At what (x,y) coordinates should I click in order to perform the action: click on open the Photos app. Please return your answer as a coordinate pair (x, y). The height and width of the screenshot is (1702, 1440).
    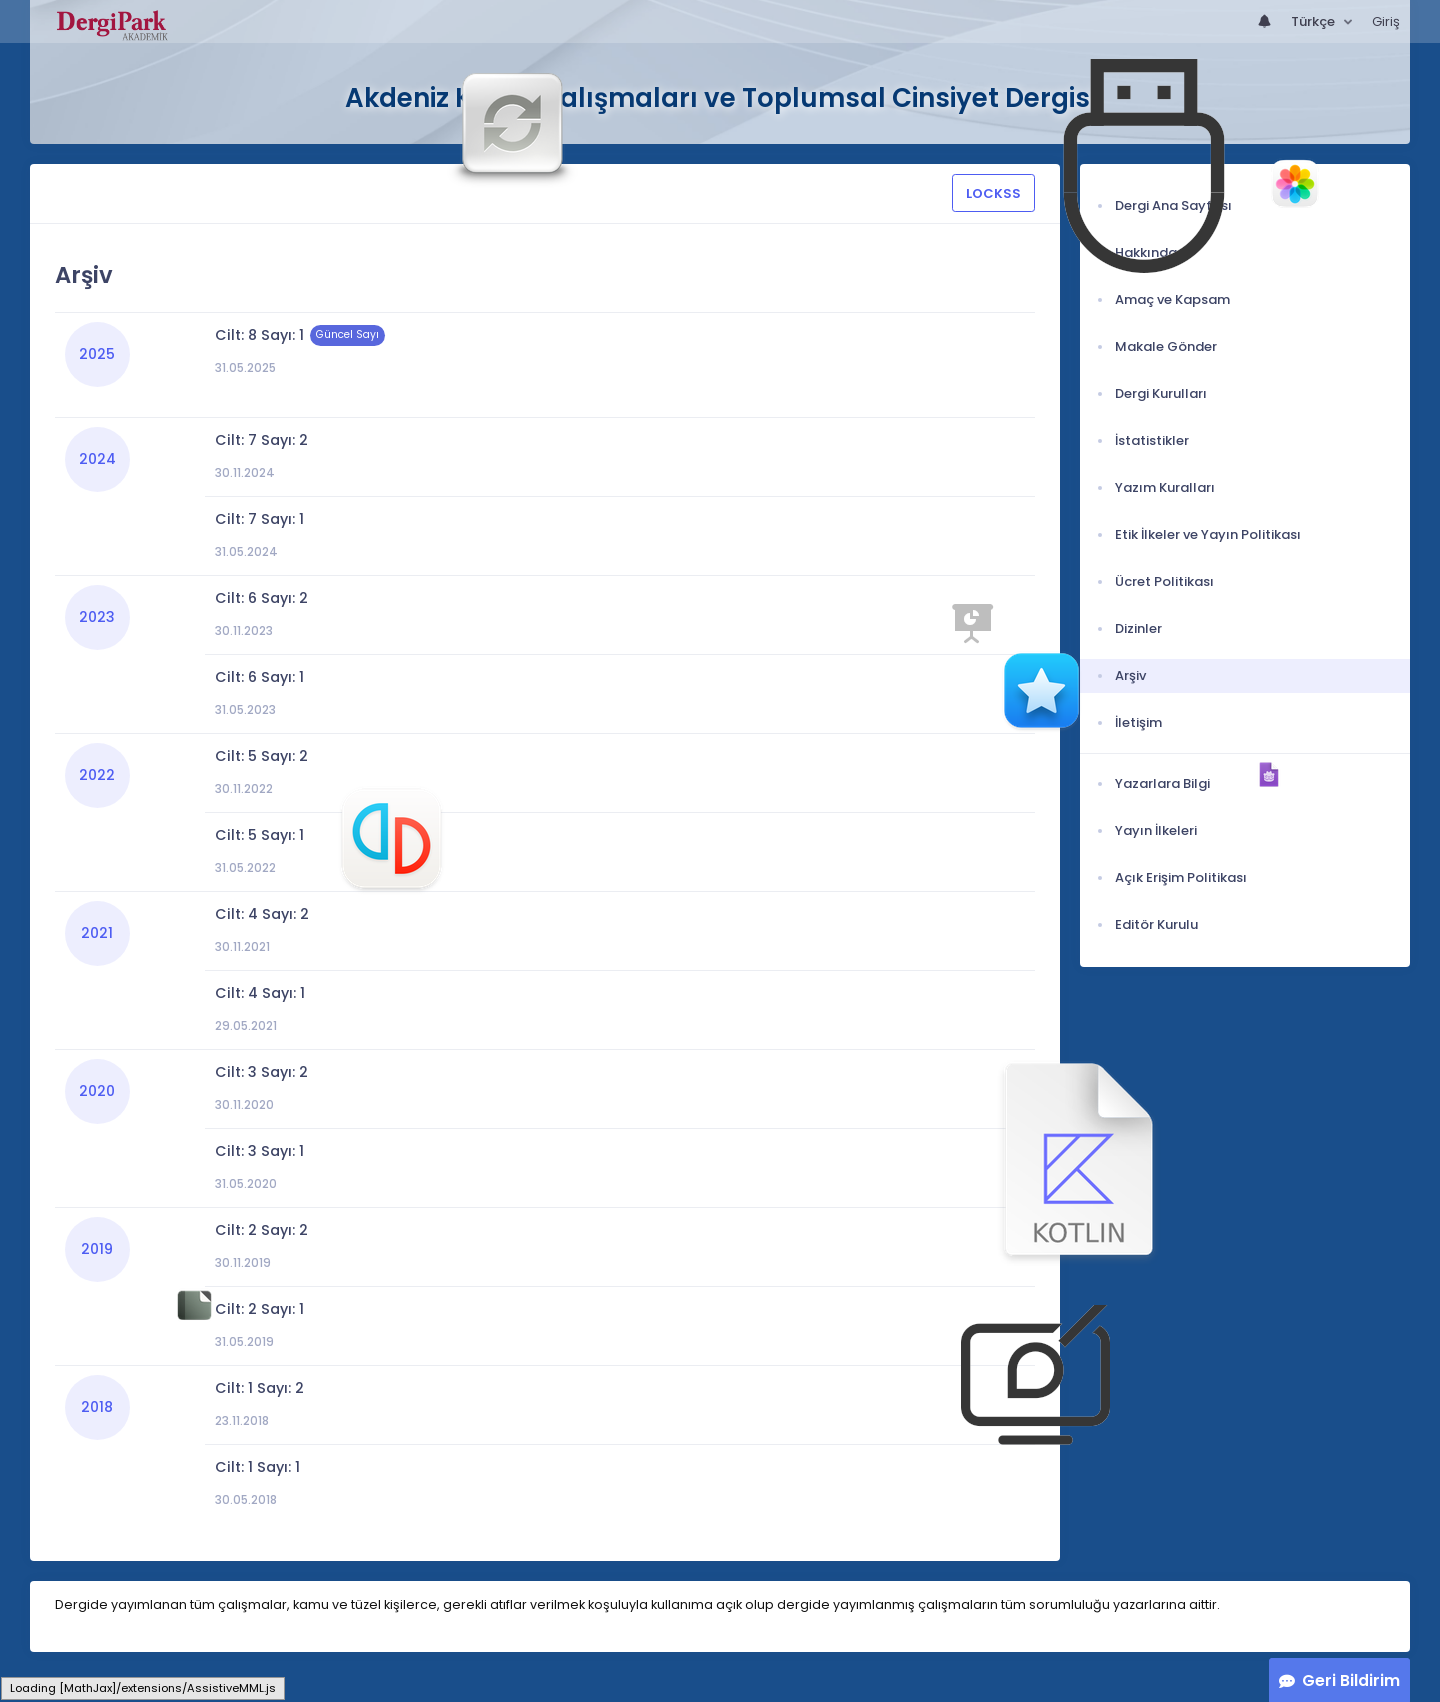
    Looking at the image, I should click on (1295, 184).